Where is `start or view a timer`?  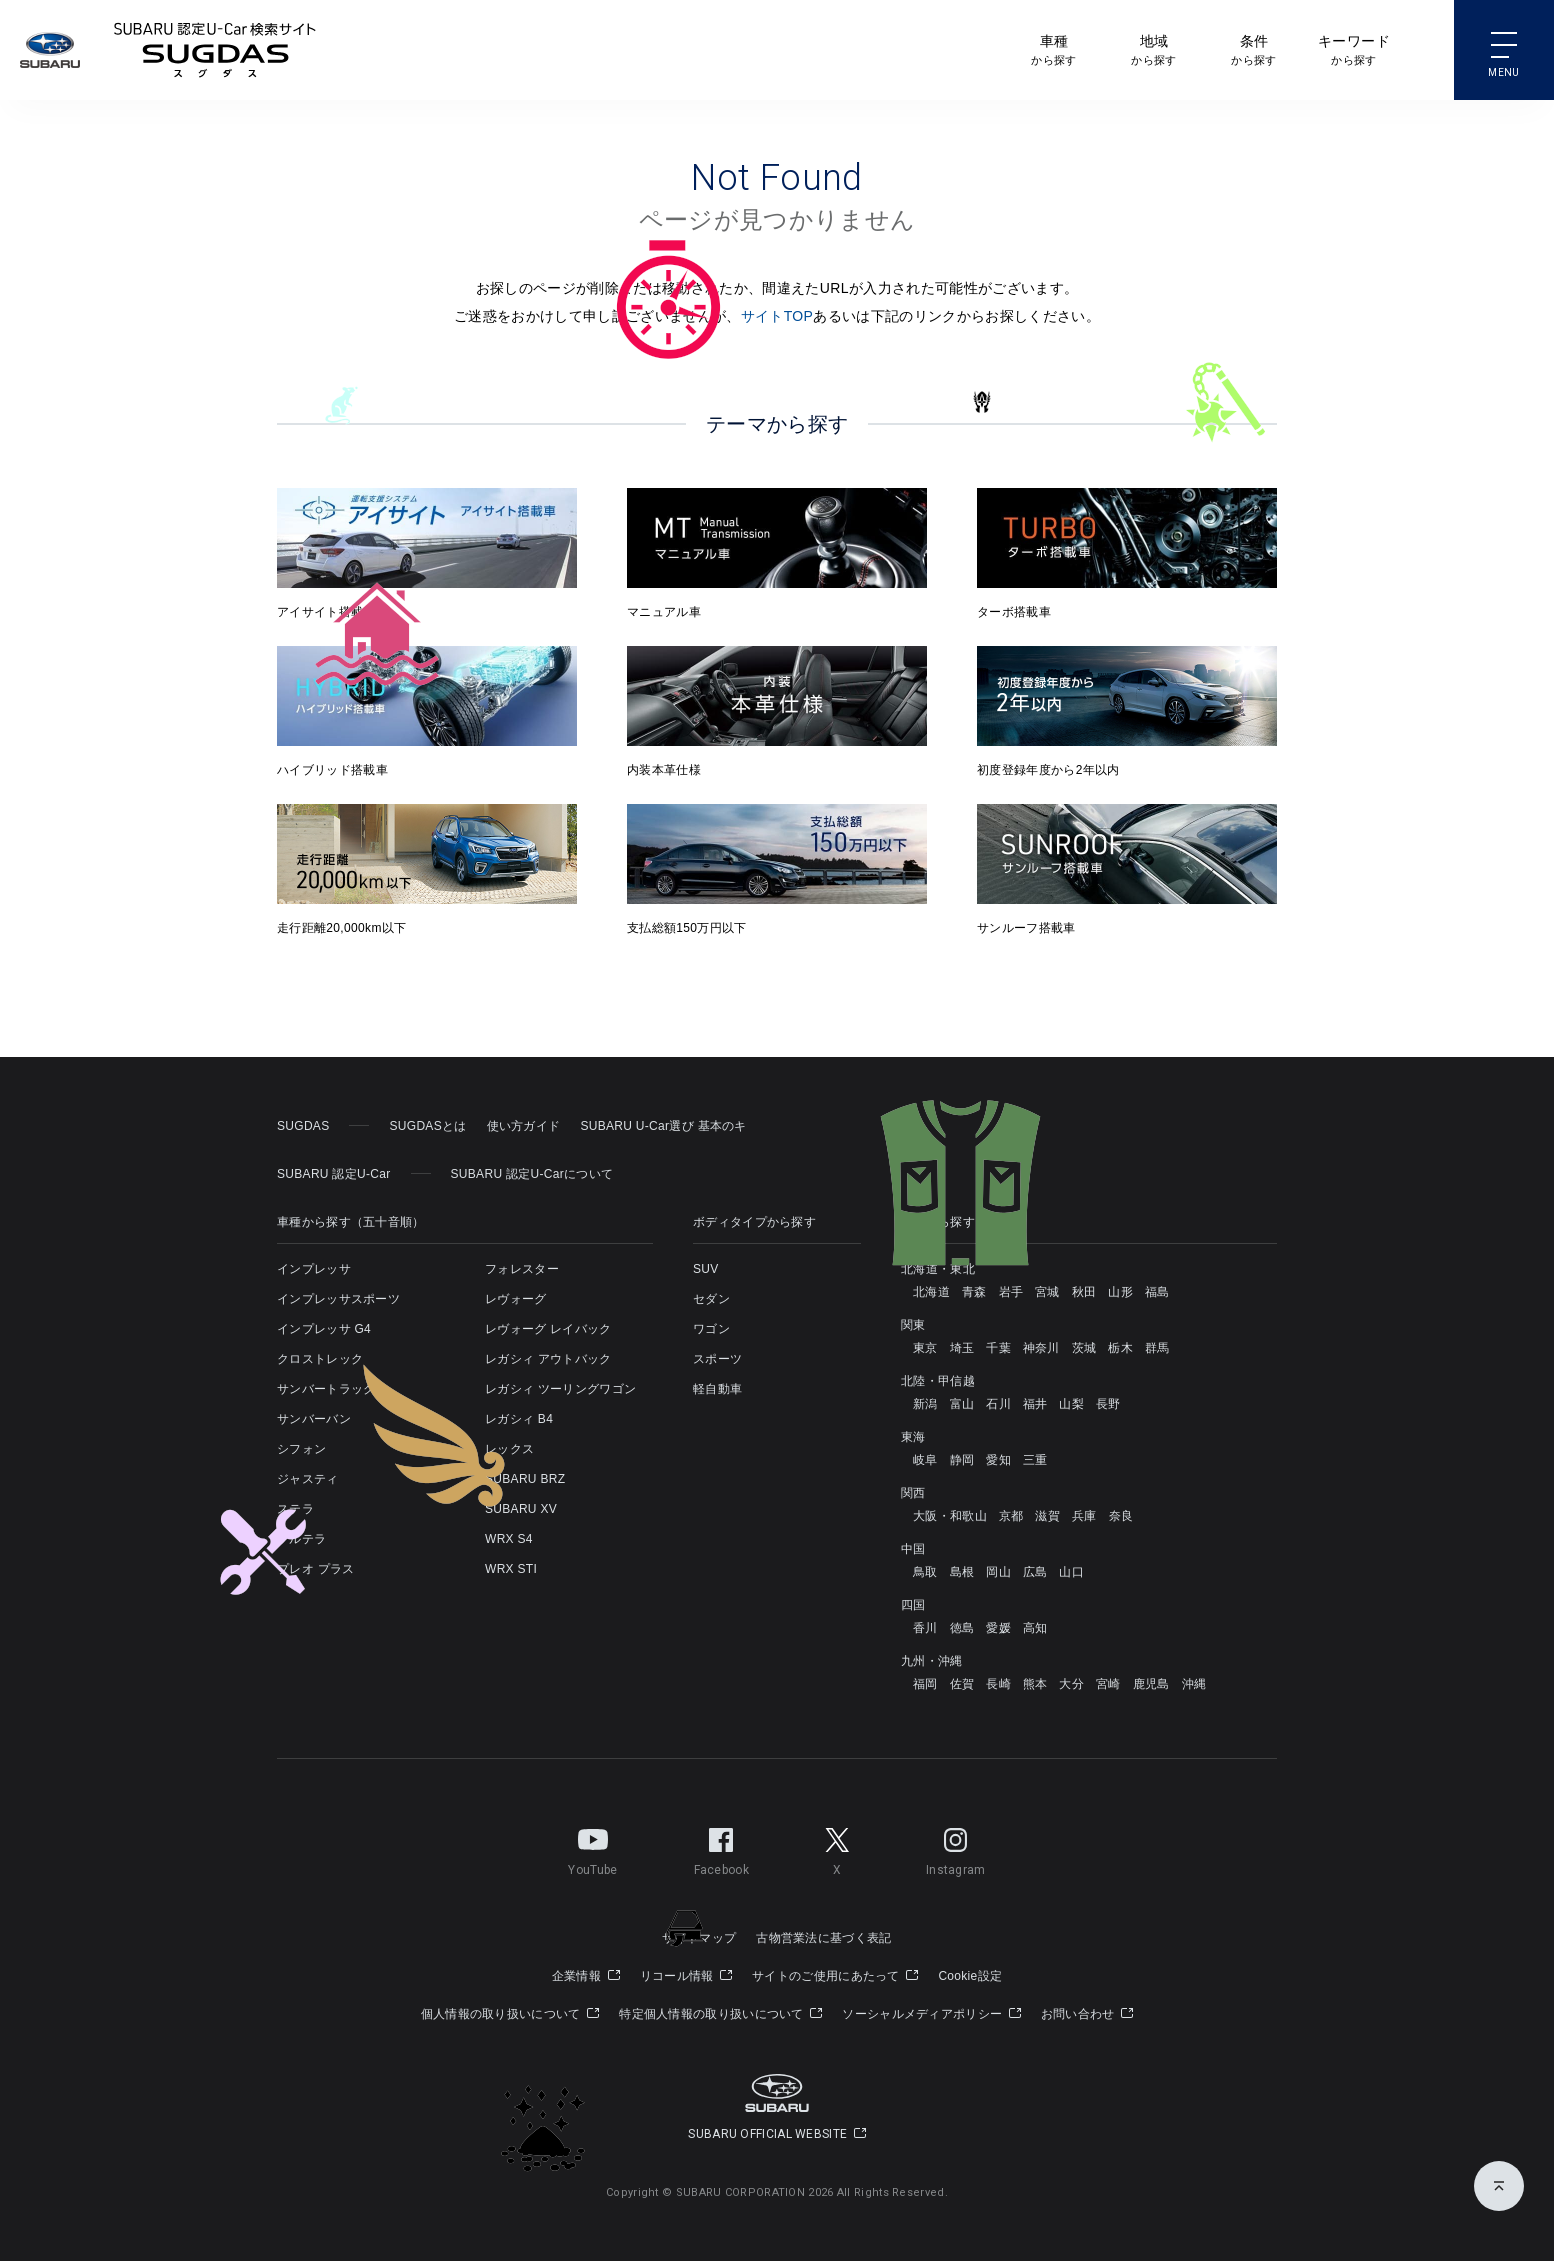 start or view a timer is located at coordinates (668, 299).